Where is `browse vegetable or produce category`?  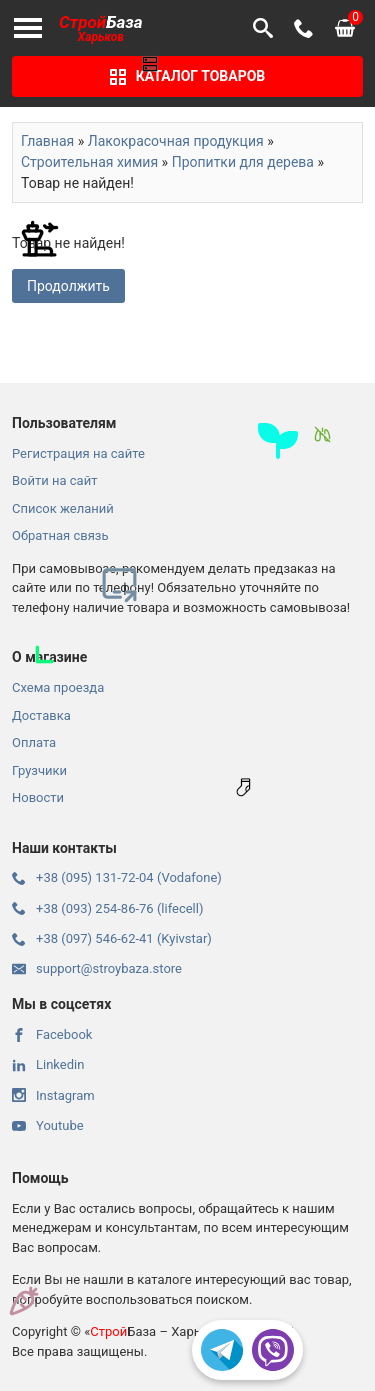
browse vegetable or produce category is located at coordinates (23, 1301).